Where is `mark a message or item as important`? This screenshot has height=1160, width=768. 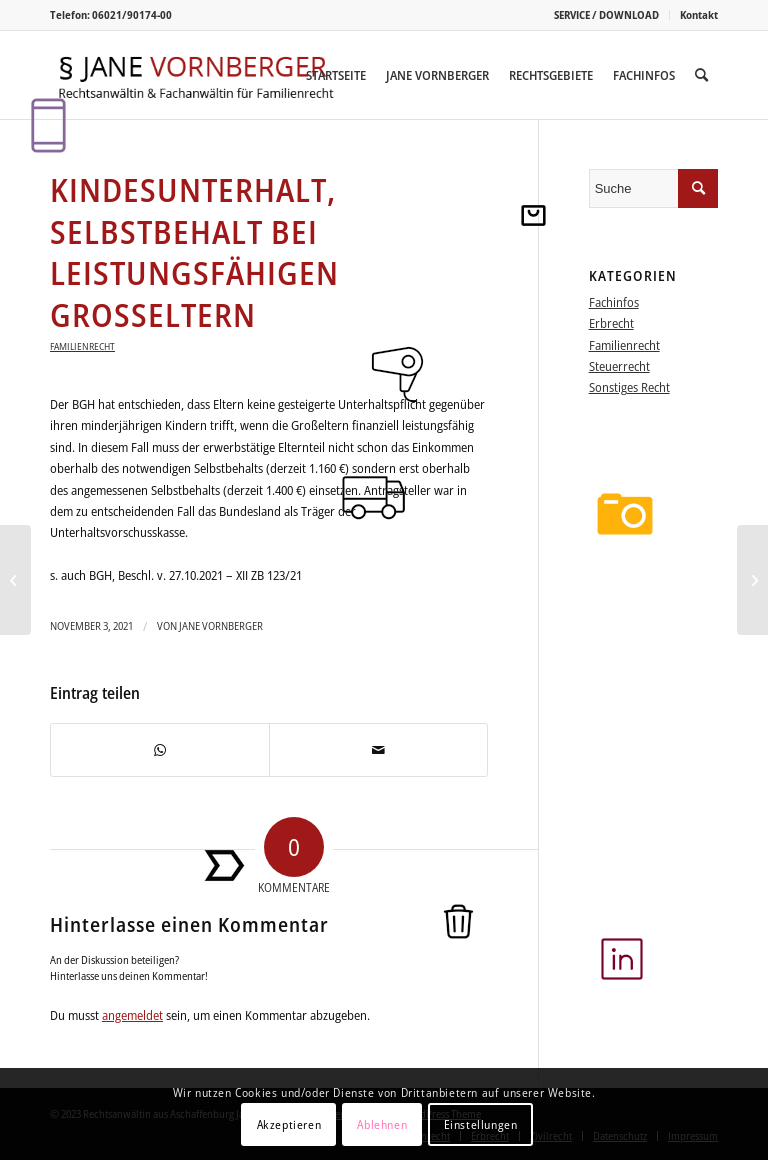 mark a message or item as important is located at coordinates (224, 865).